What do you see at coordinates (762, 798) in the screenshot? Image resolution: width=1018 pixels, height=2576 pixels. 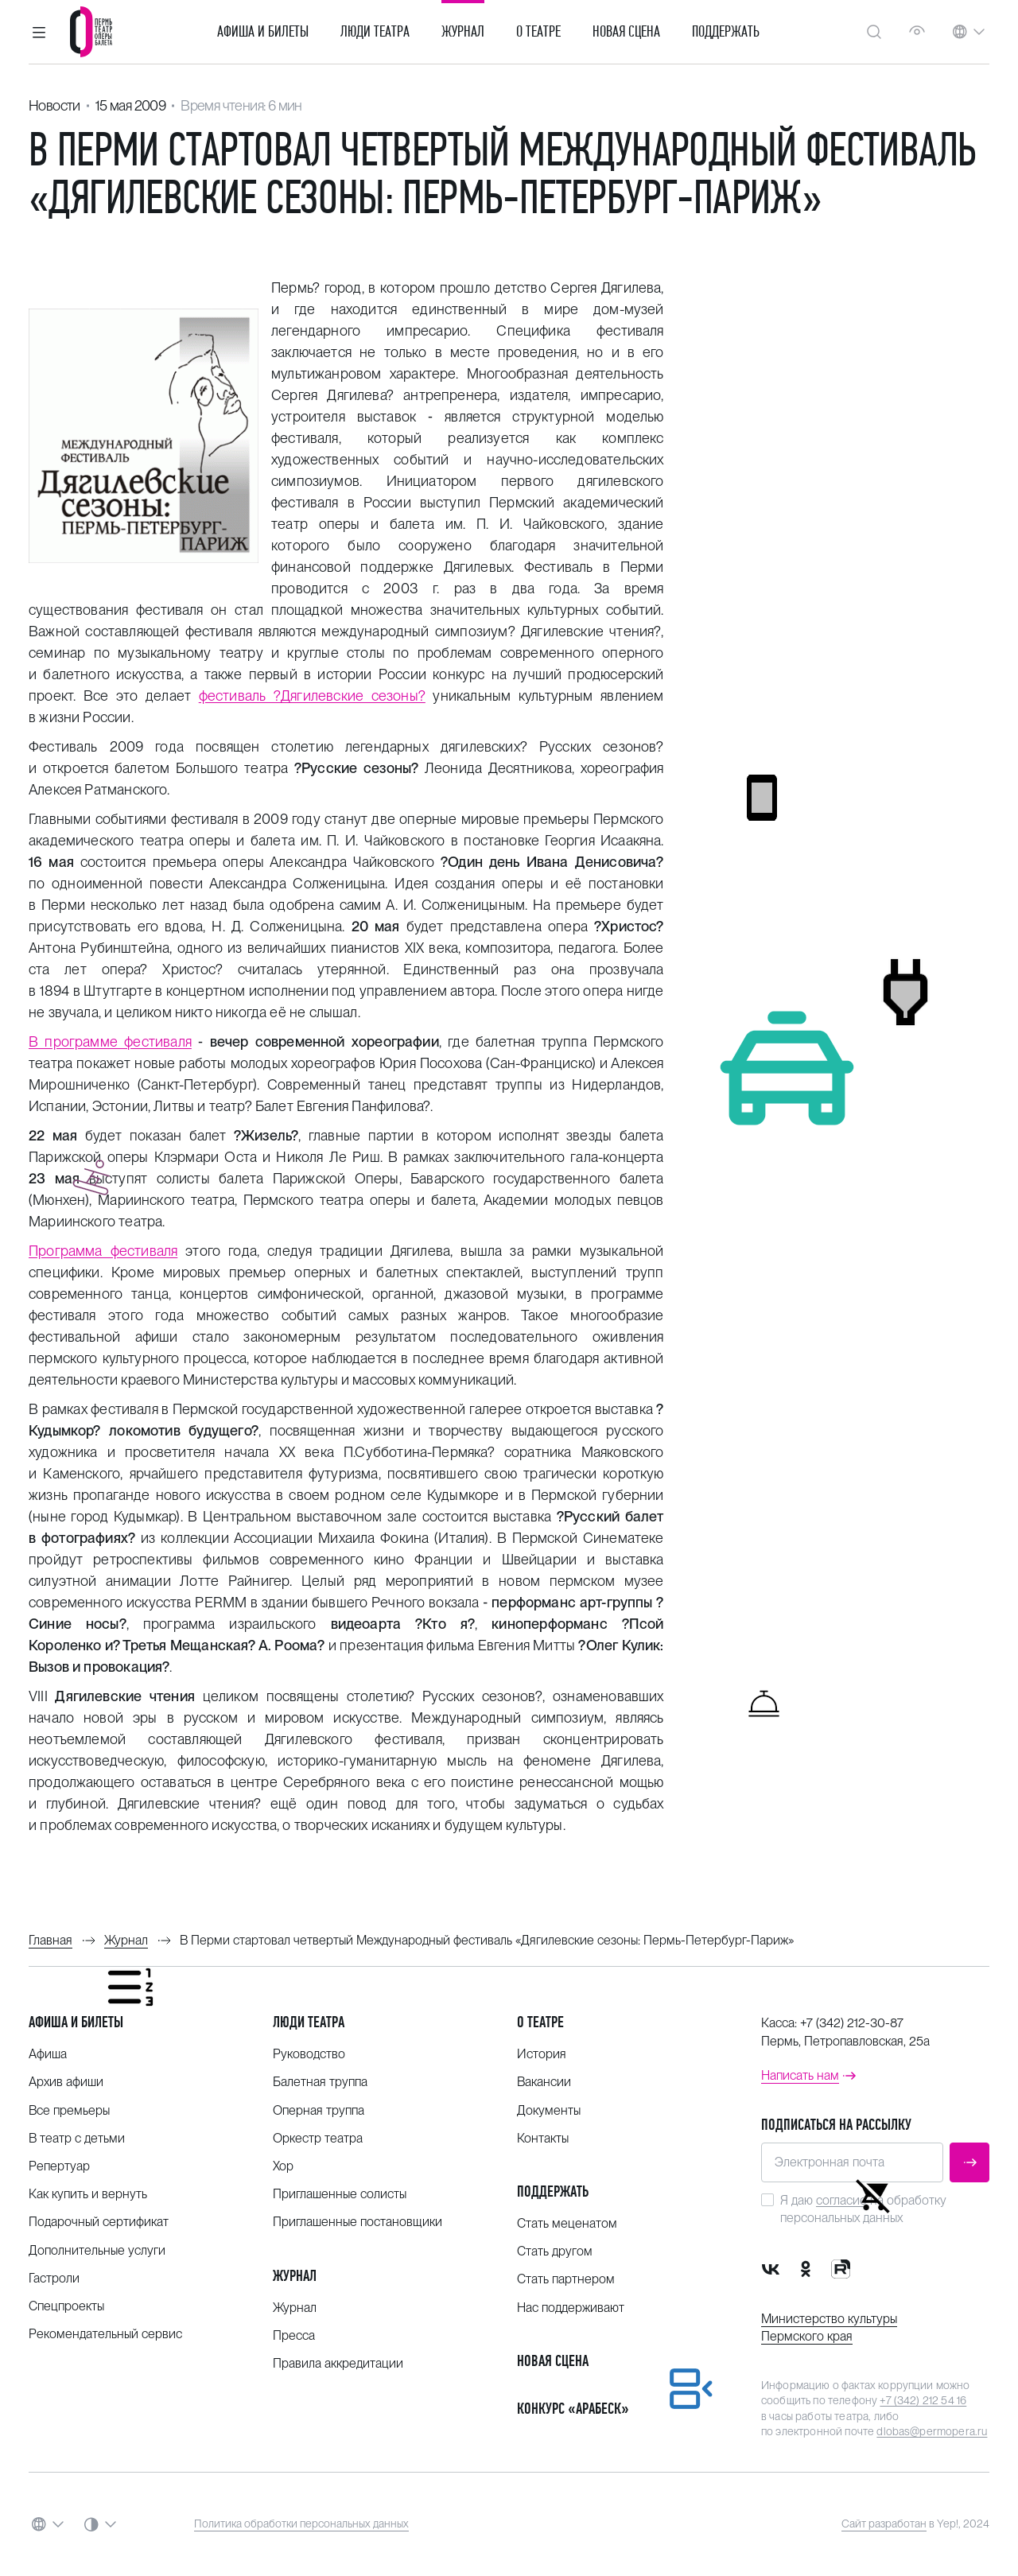 I see `set this device as your primary phone` at bounding box center [762, 798].